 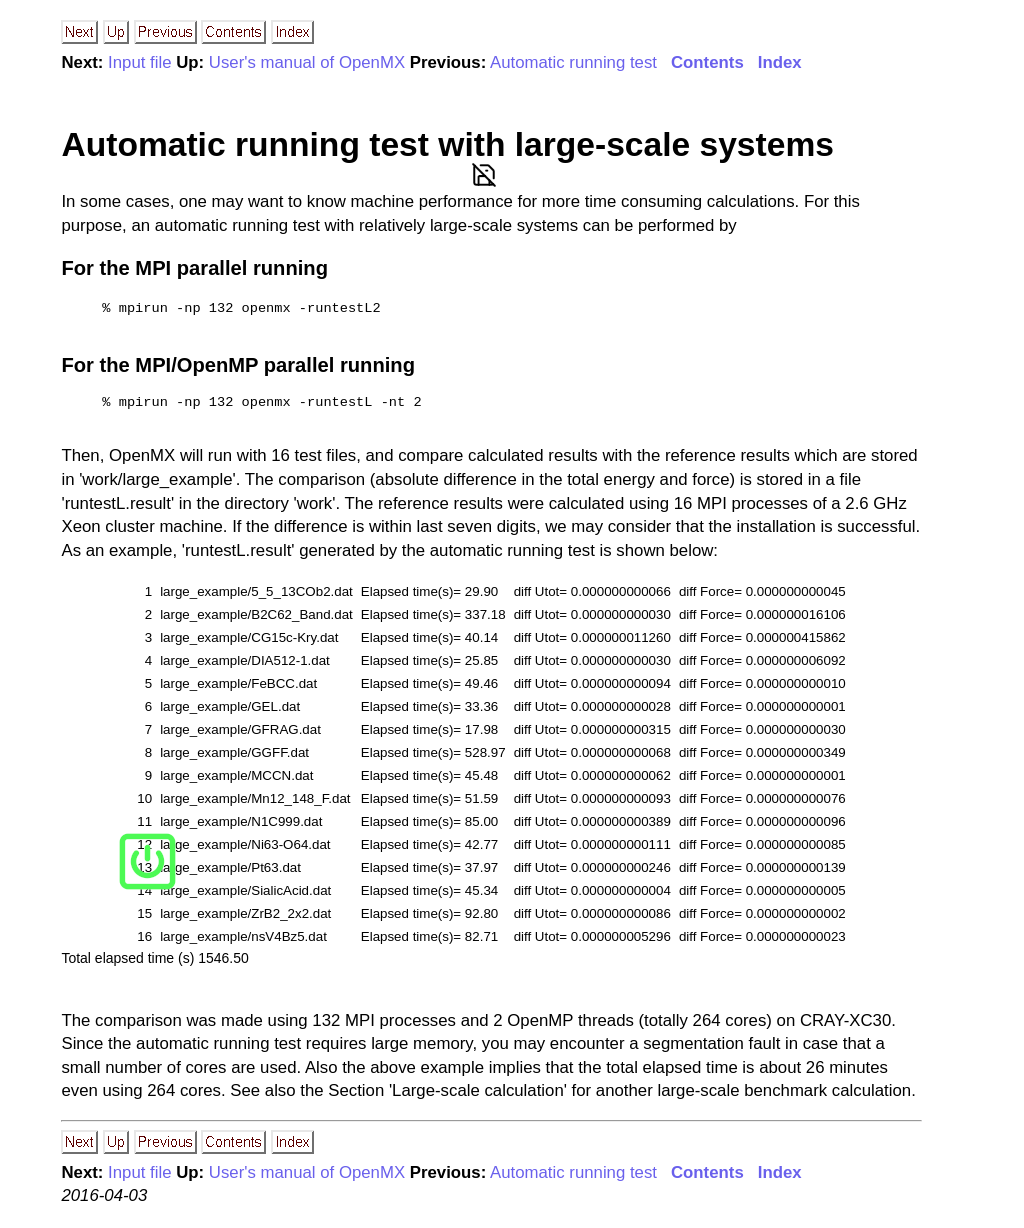 I want to click on toggle power on or off, so click(x=147, y=861).